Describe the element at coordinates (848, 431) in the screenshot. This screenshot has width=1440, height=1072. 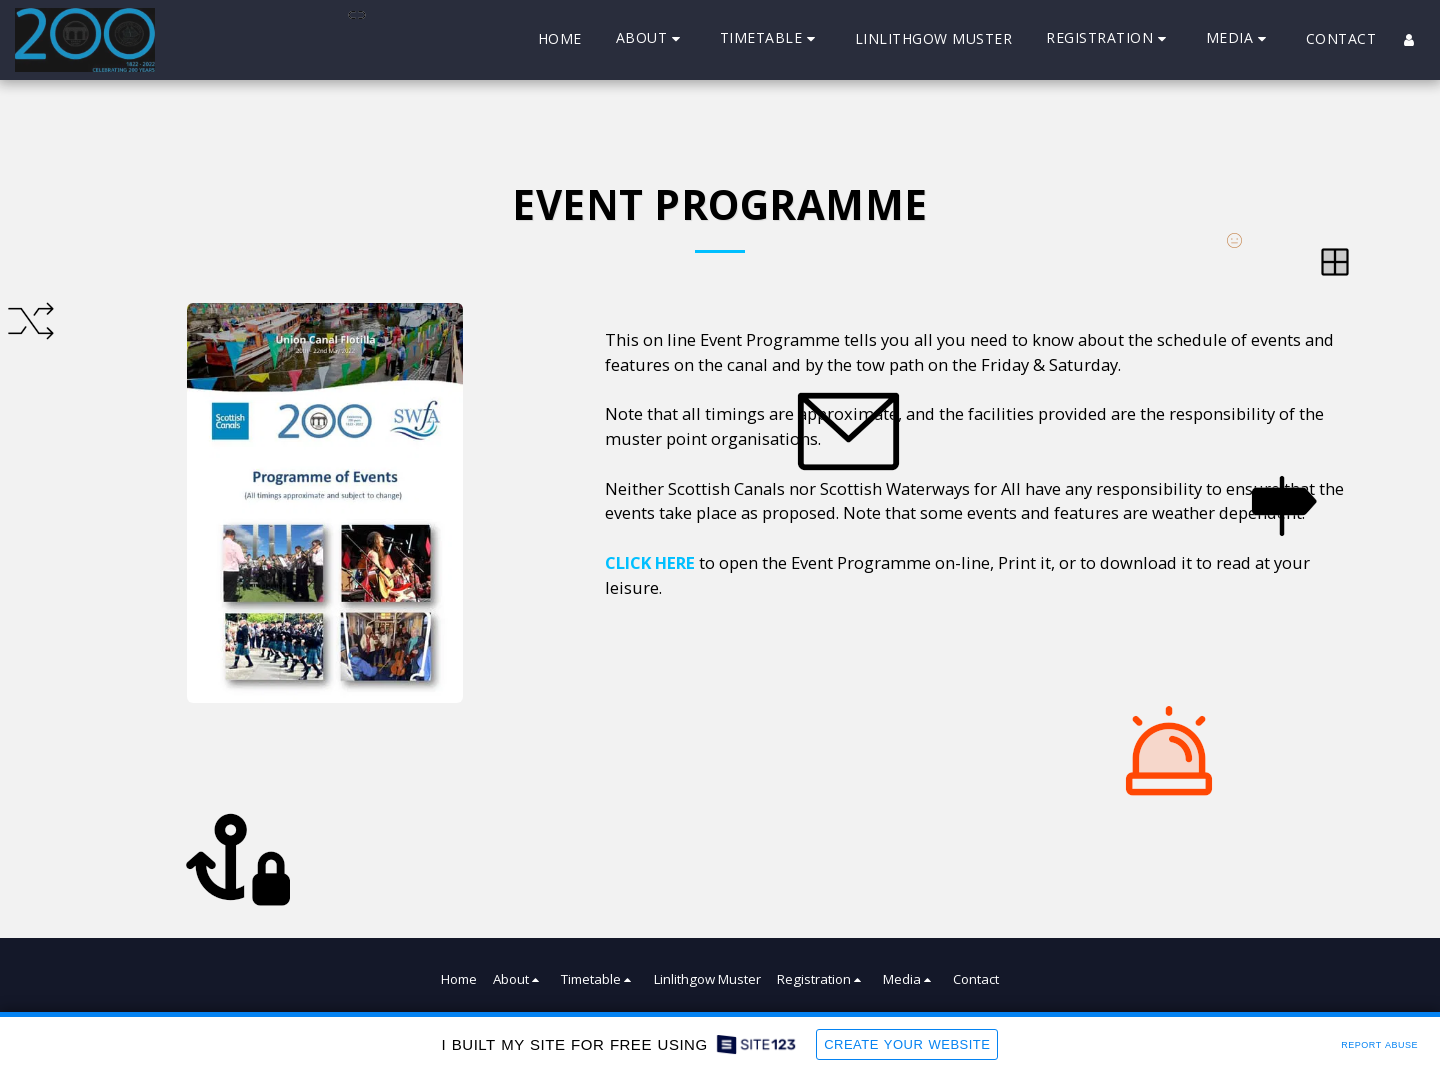
I see `open your email inbox` at that location.